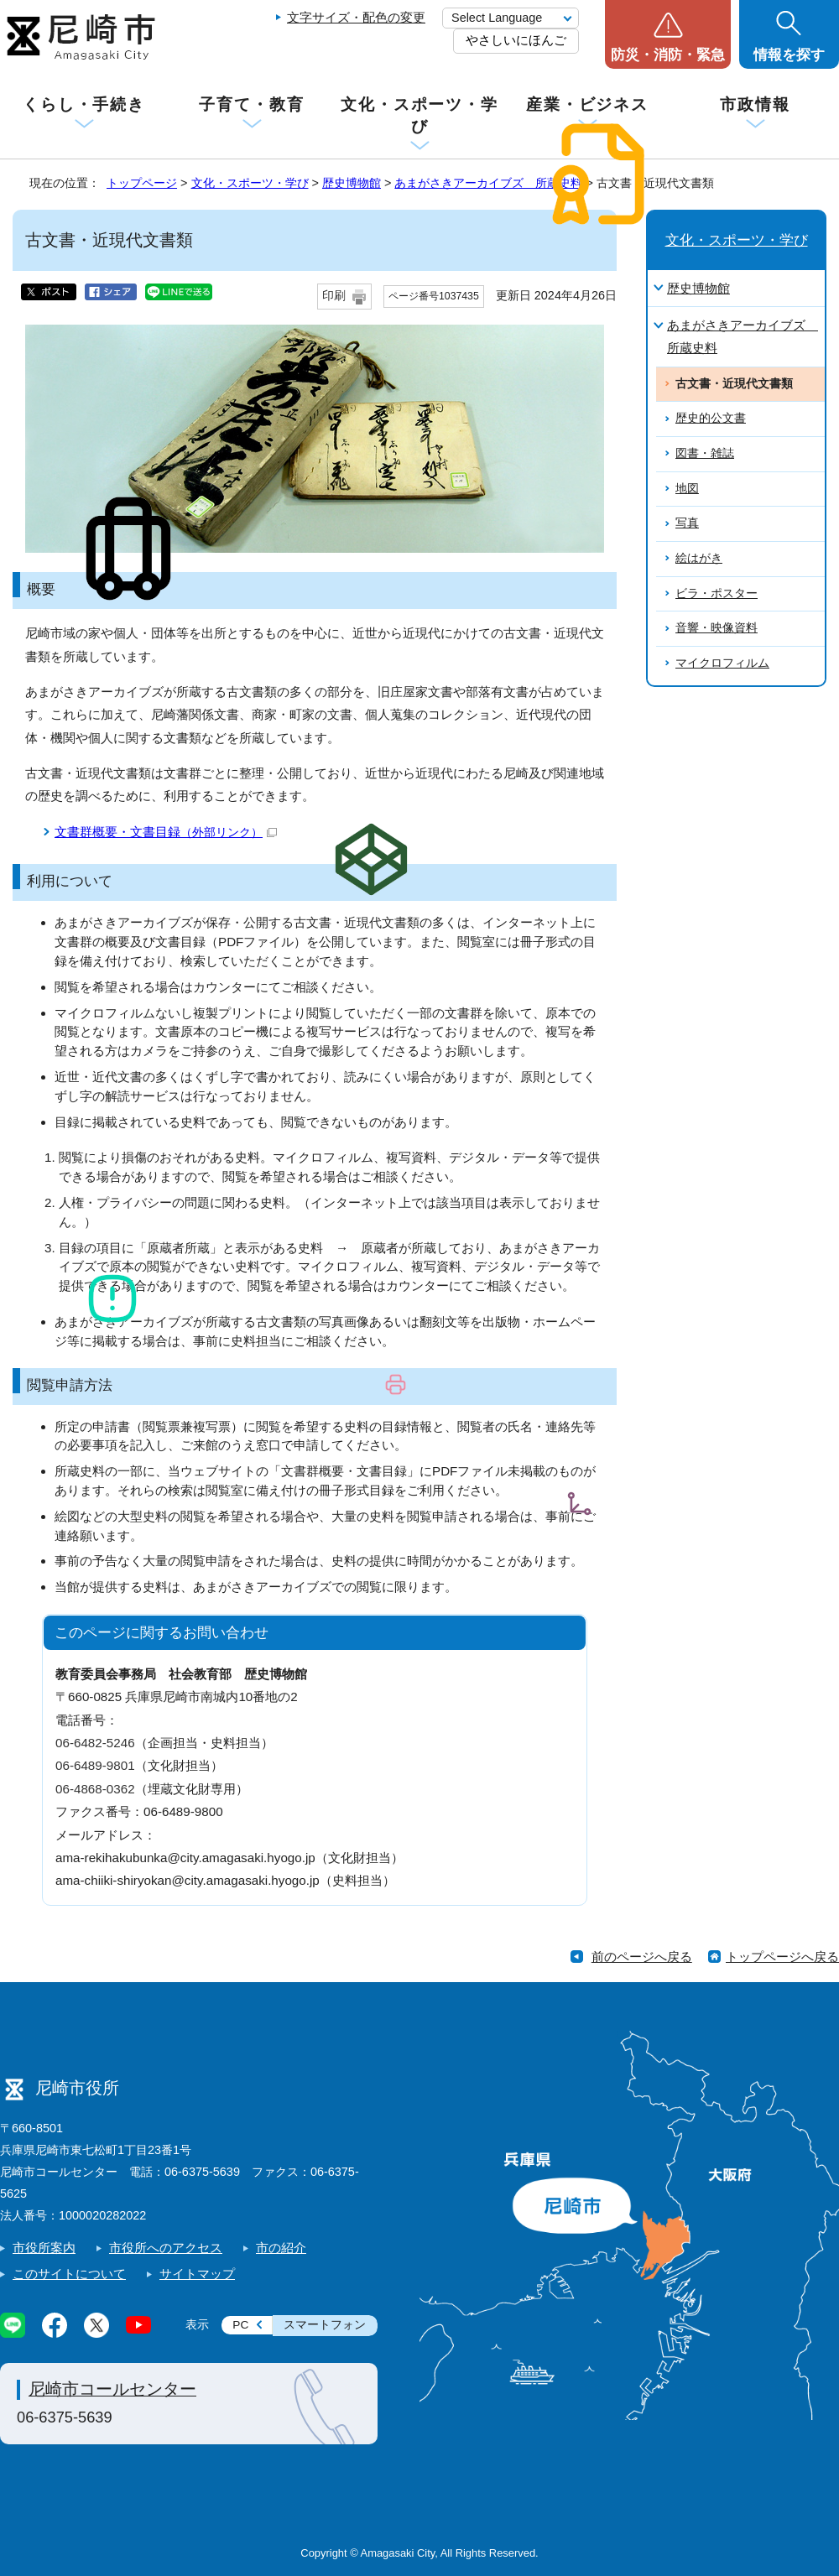  What do you see at coordinates (128, 549) in the screenshot?
I see `access travel or trip information` at bounding box center [128, 549].